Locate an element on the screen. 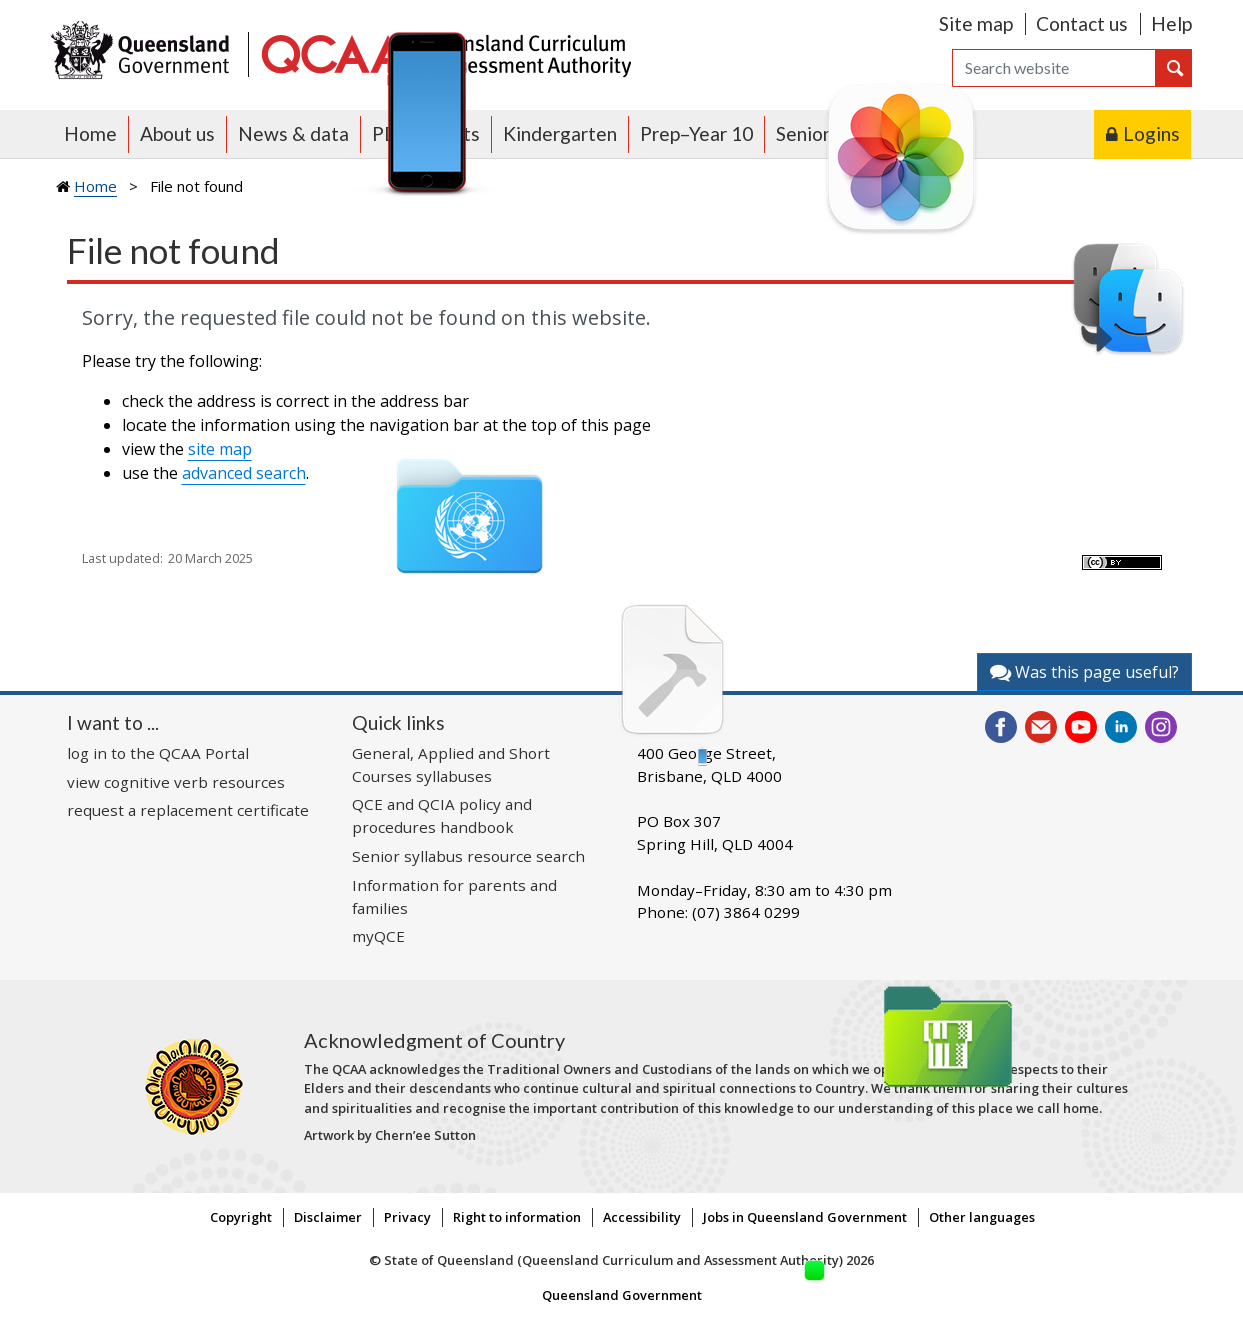 This screenshot has height=1322, width=1243. blank app icon template for customization is located at coordinates (814, 1270).